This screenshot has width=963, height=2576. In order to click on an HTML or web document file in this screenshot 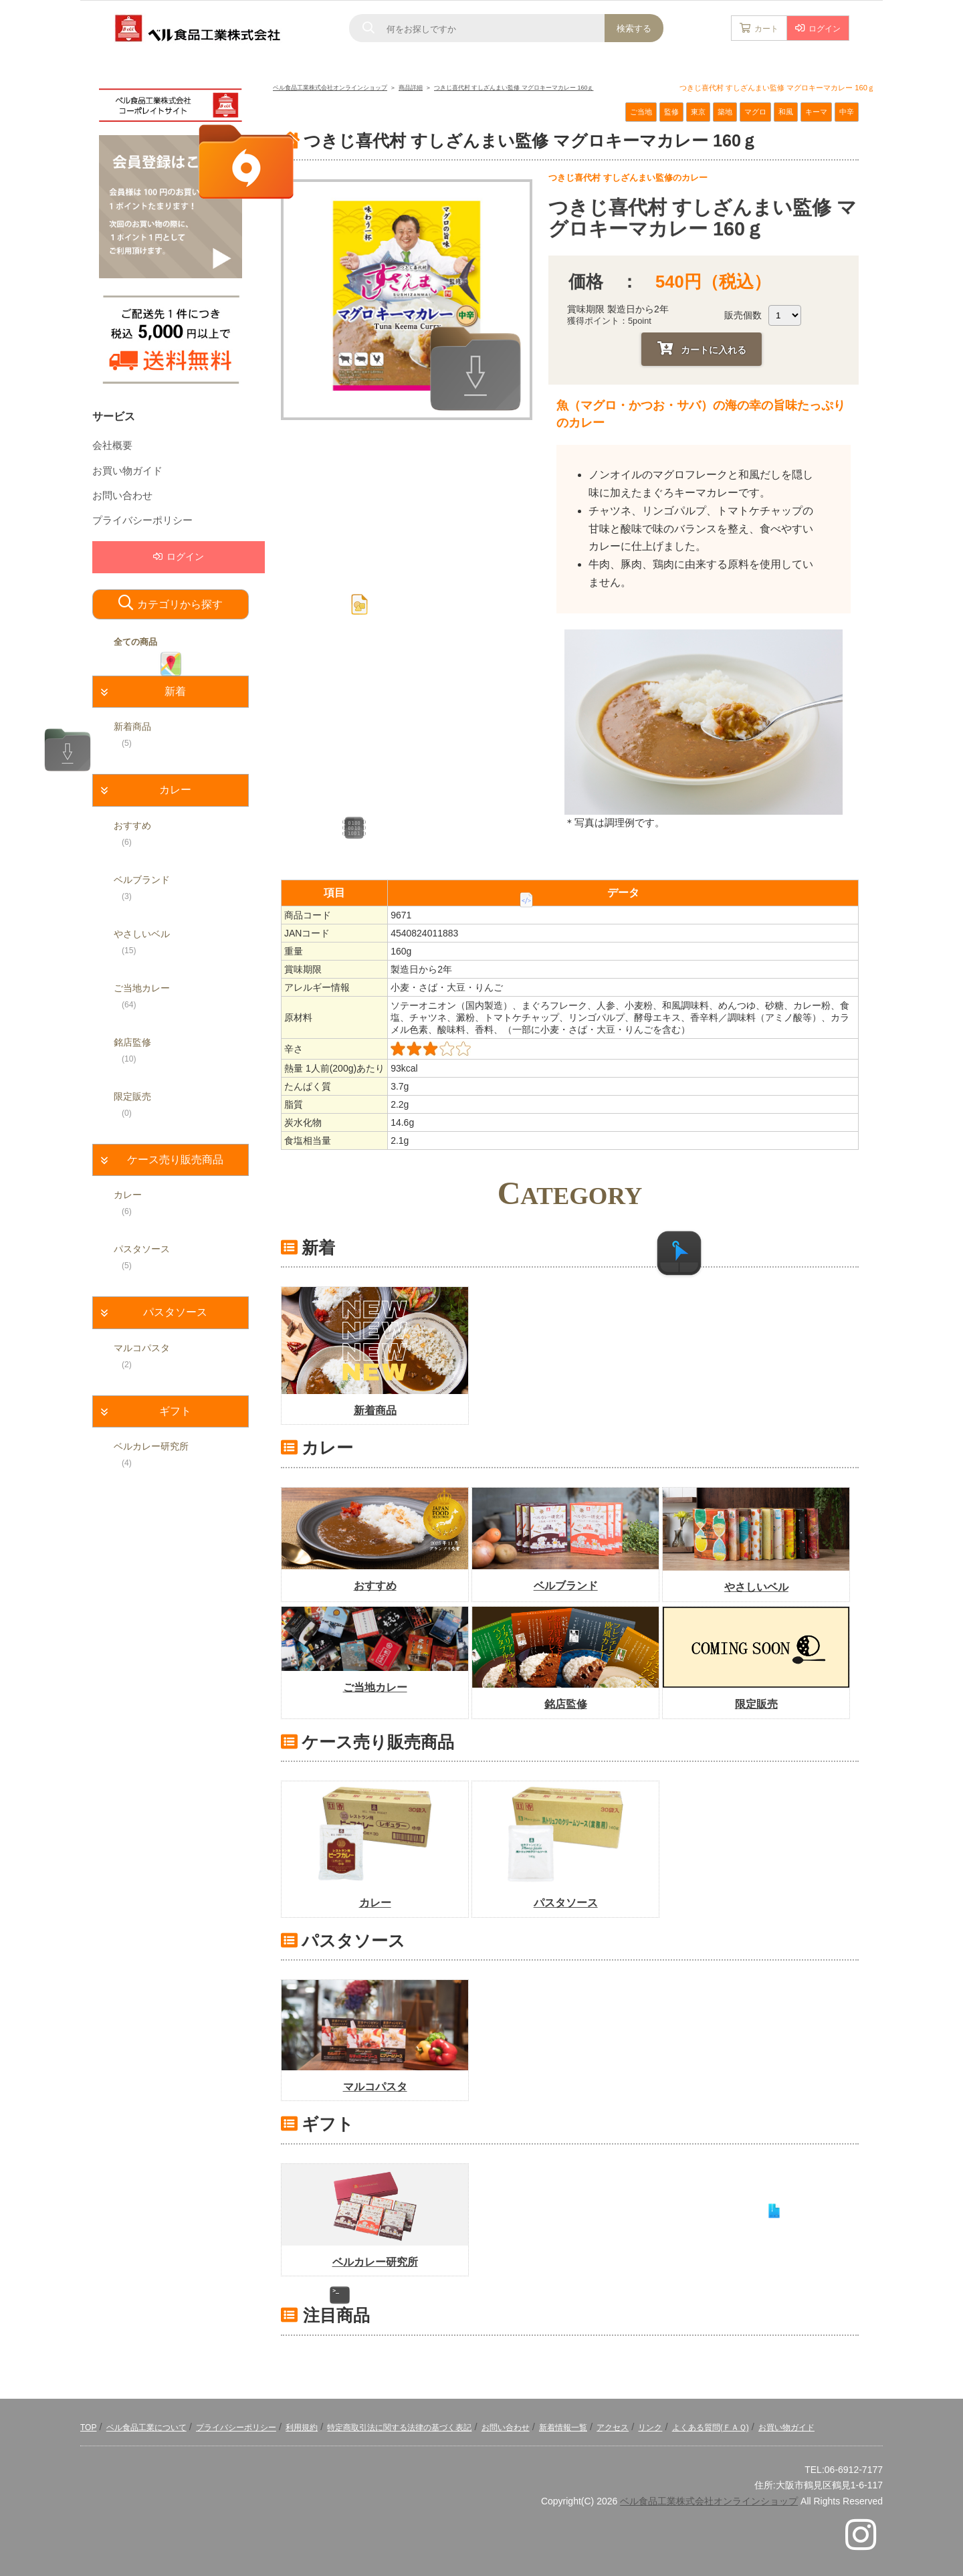, I will do `click(526, 900)`.